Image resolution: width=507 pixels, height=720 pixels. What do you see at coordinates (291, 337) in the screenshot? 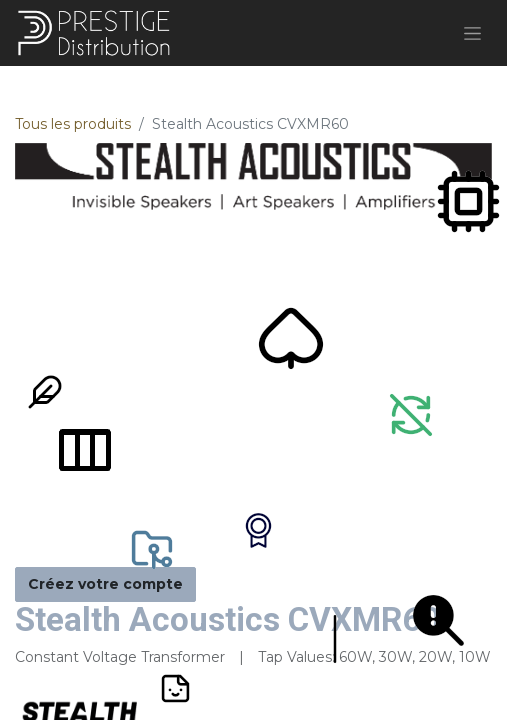
I see `spade suit symbol for card games` at bounding box center [291, 337].